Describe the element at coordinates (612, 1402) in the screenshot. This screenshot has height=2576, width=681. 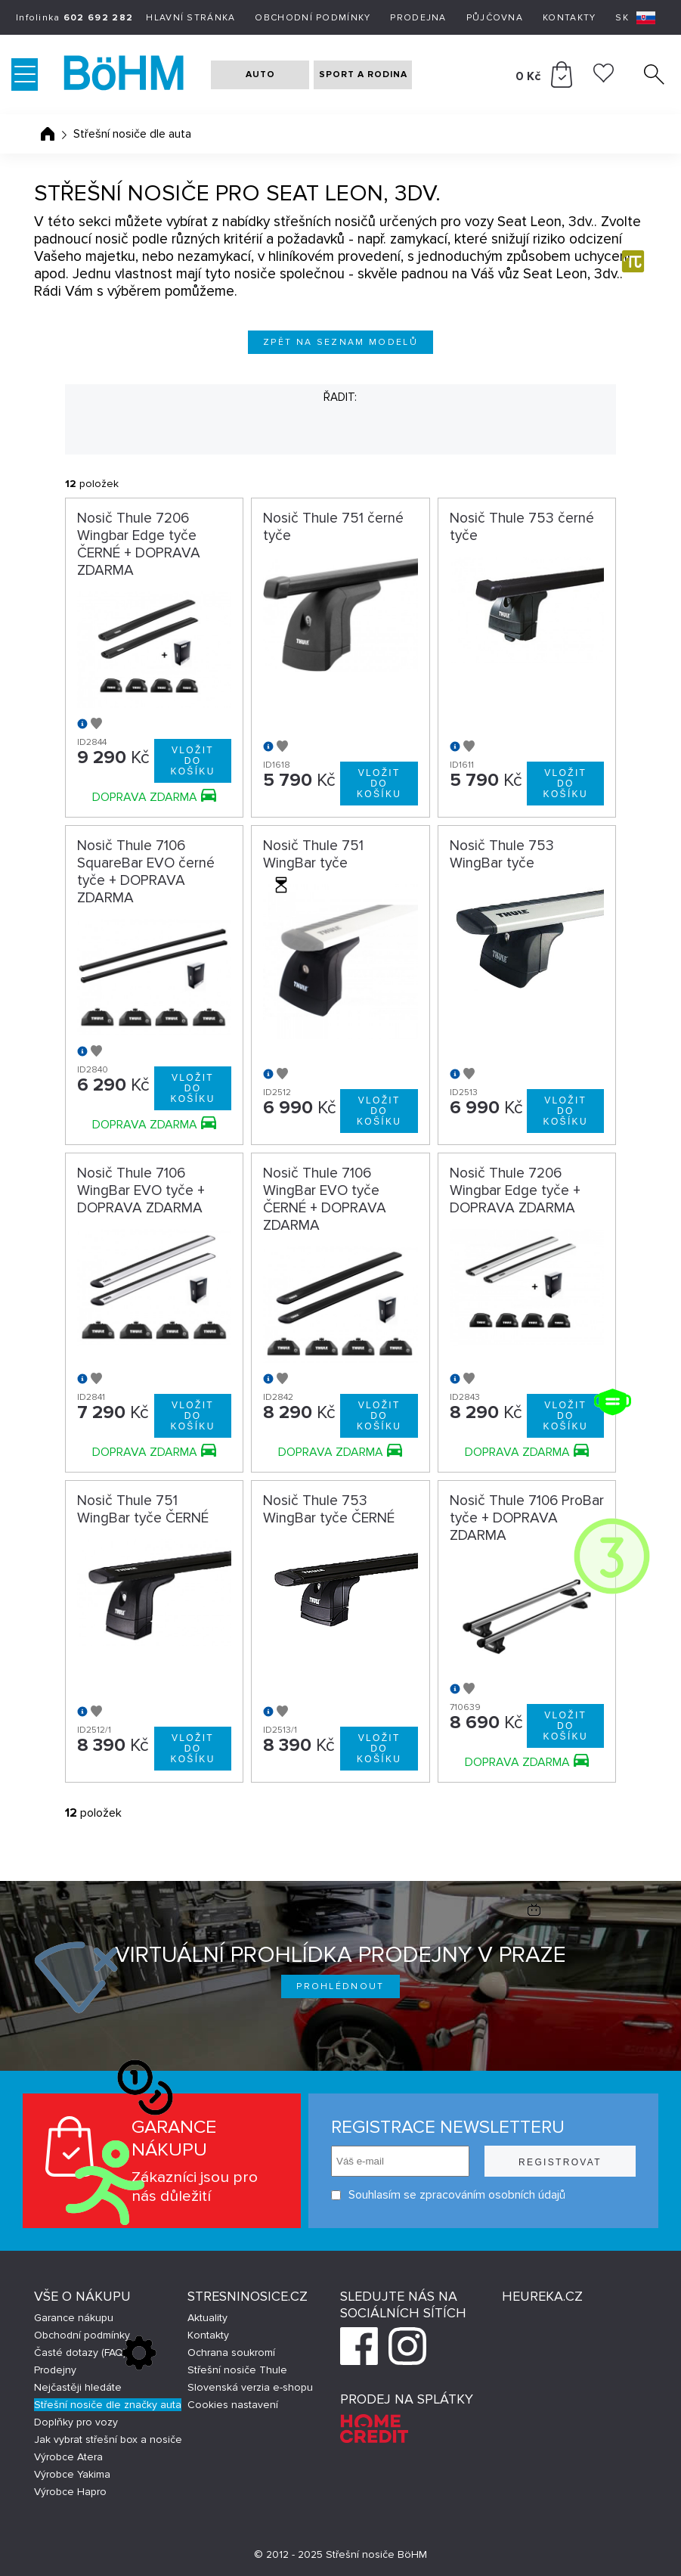
I see `indicates mask required or health safety protocols` at that location.